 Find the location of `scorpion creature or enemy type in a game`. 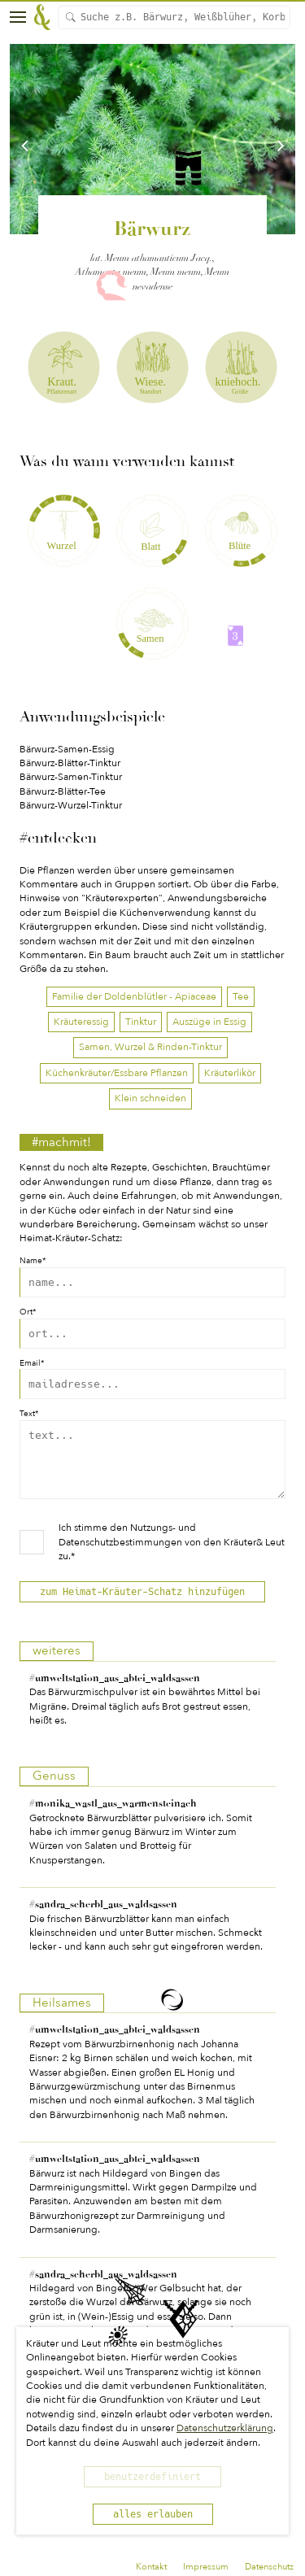

scorpion creature or enemy type in a game is located at coordinates (111, 284).